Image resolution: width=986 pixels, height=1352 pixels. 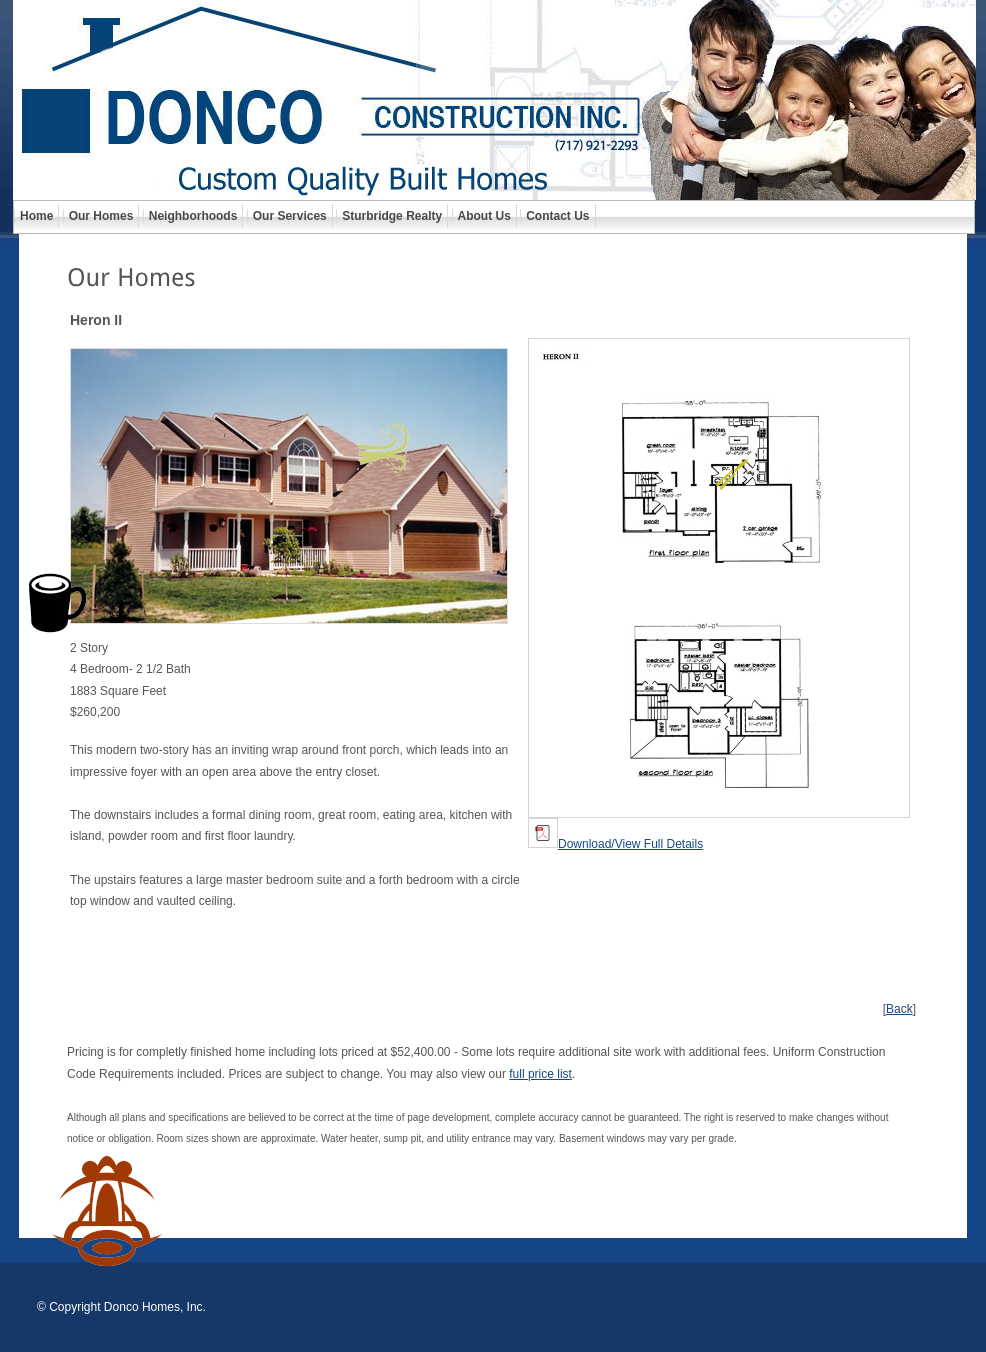 I want to click on alien invasion or UFO event in game, so click(x=107, y=1211).